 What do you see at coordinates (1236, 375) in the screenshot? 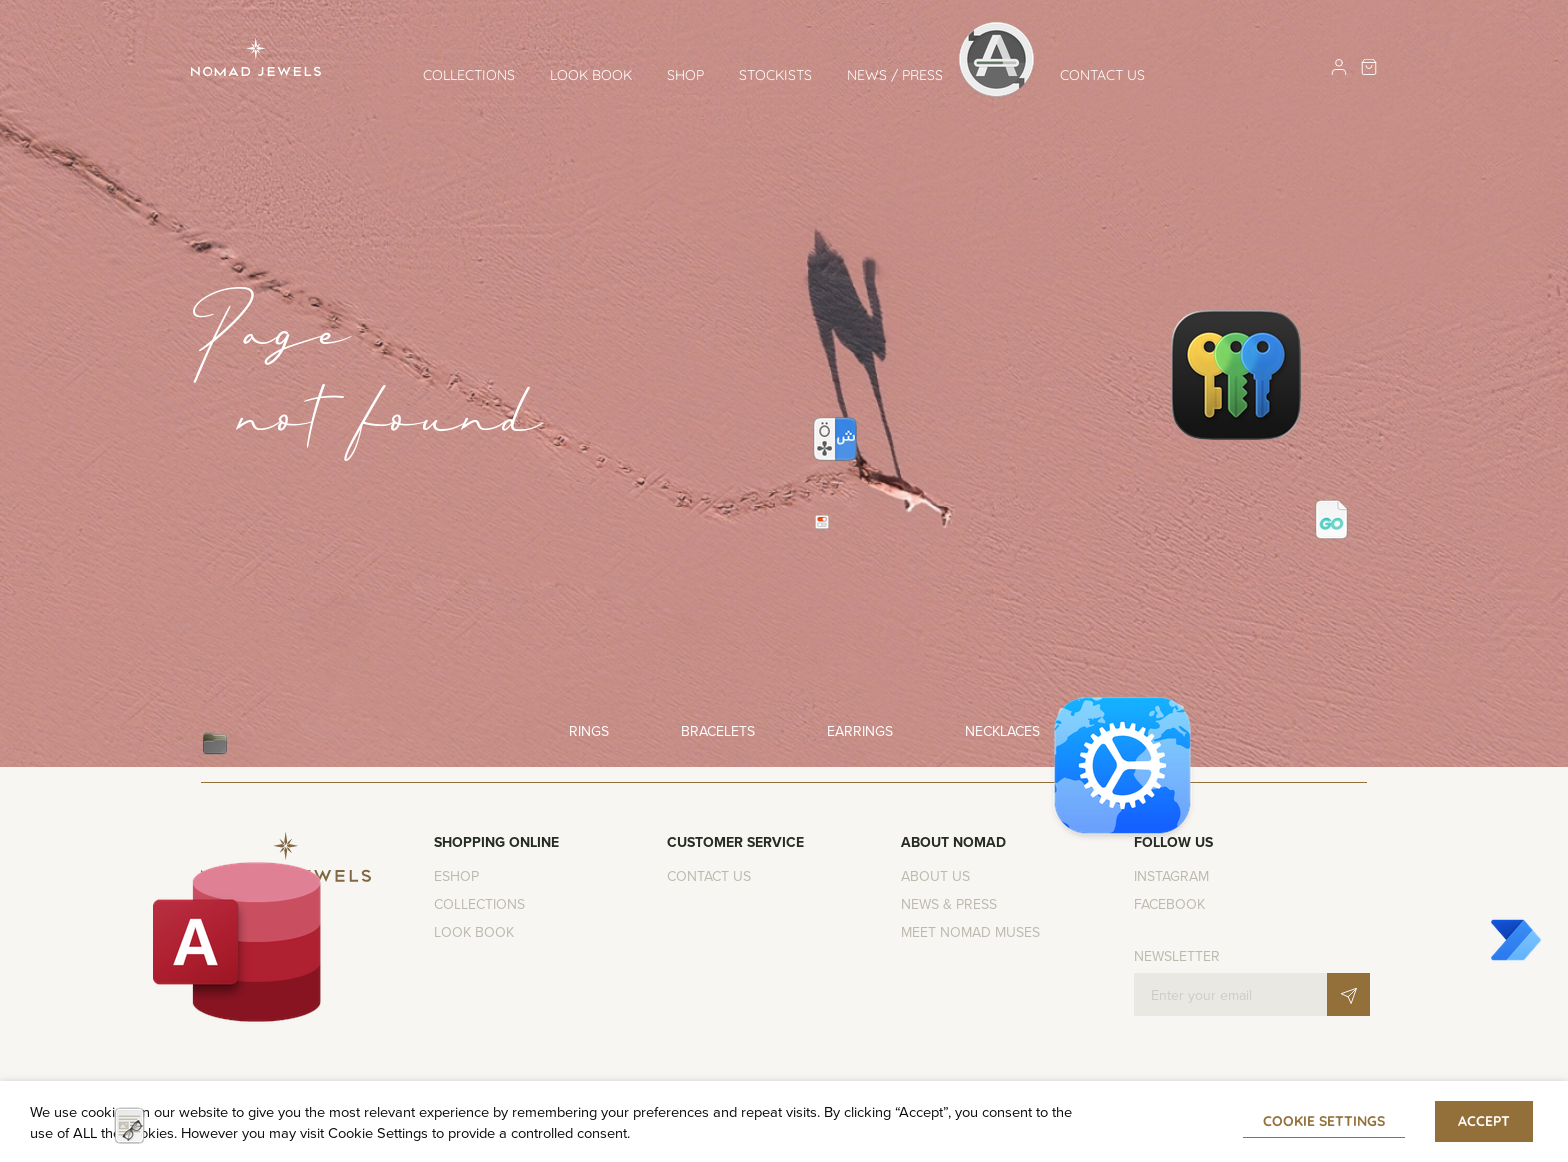
I see `open the passwords app` at bounding box center [1236, 375].